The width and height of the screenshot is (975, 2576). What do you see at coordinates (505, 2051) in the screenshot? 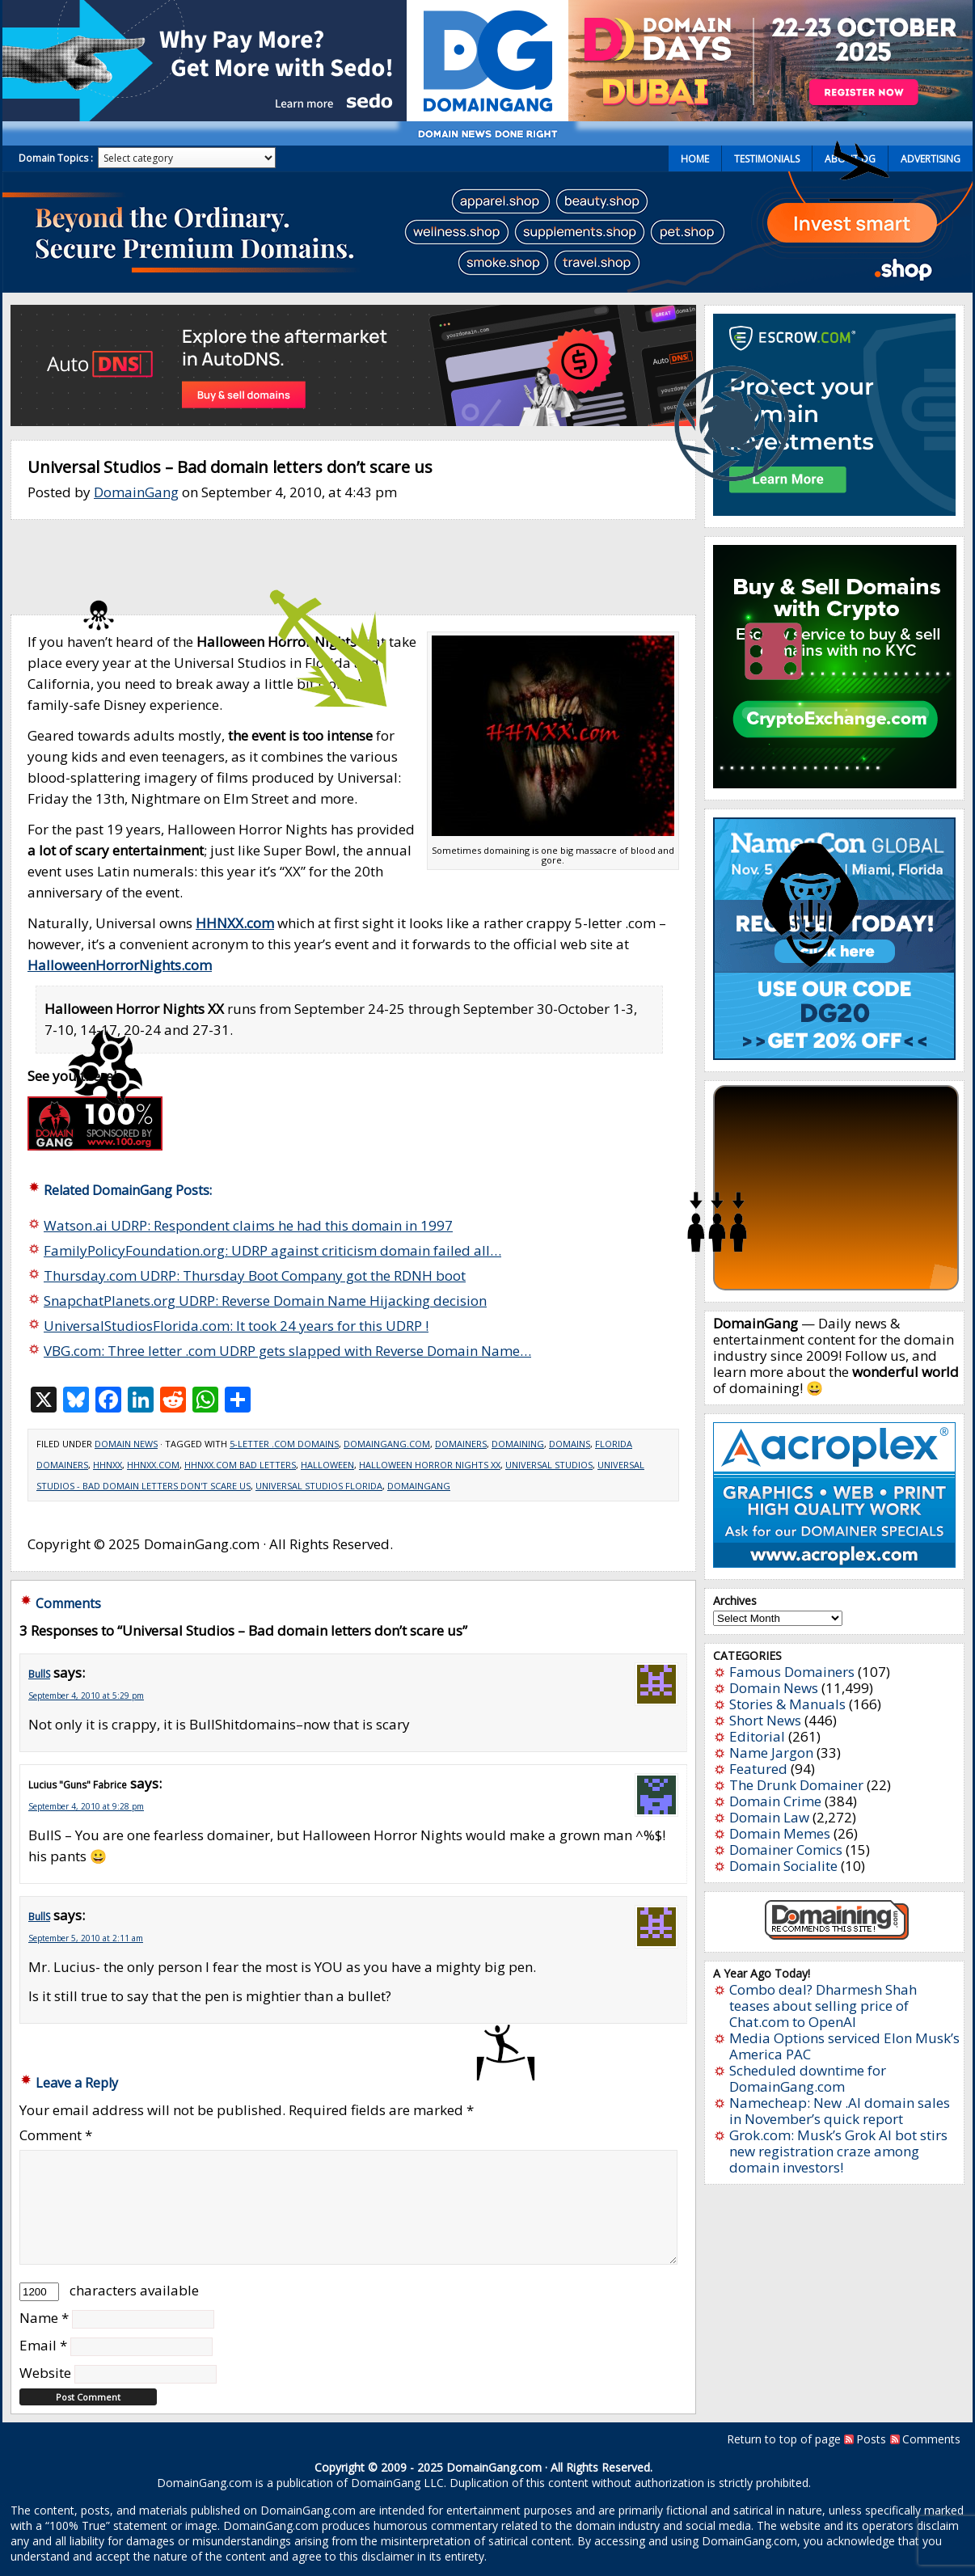
I see `circus or acrobatics game category` at bounding box center [505, 2051].